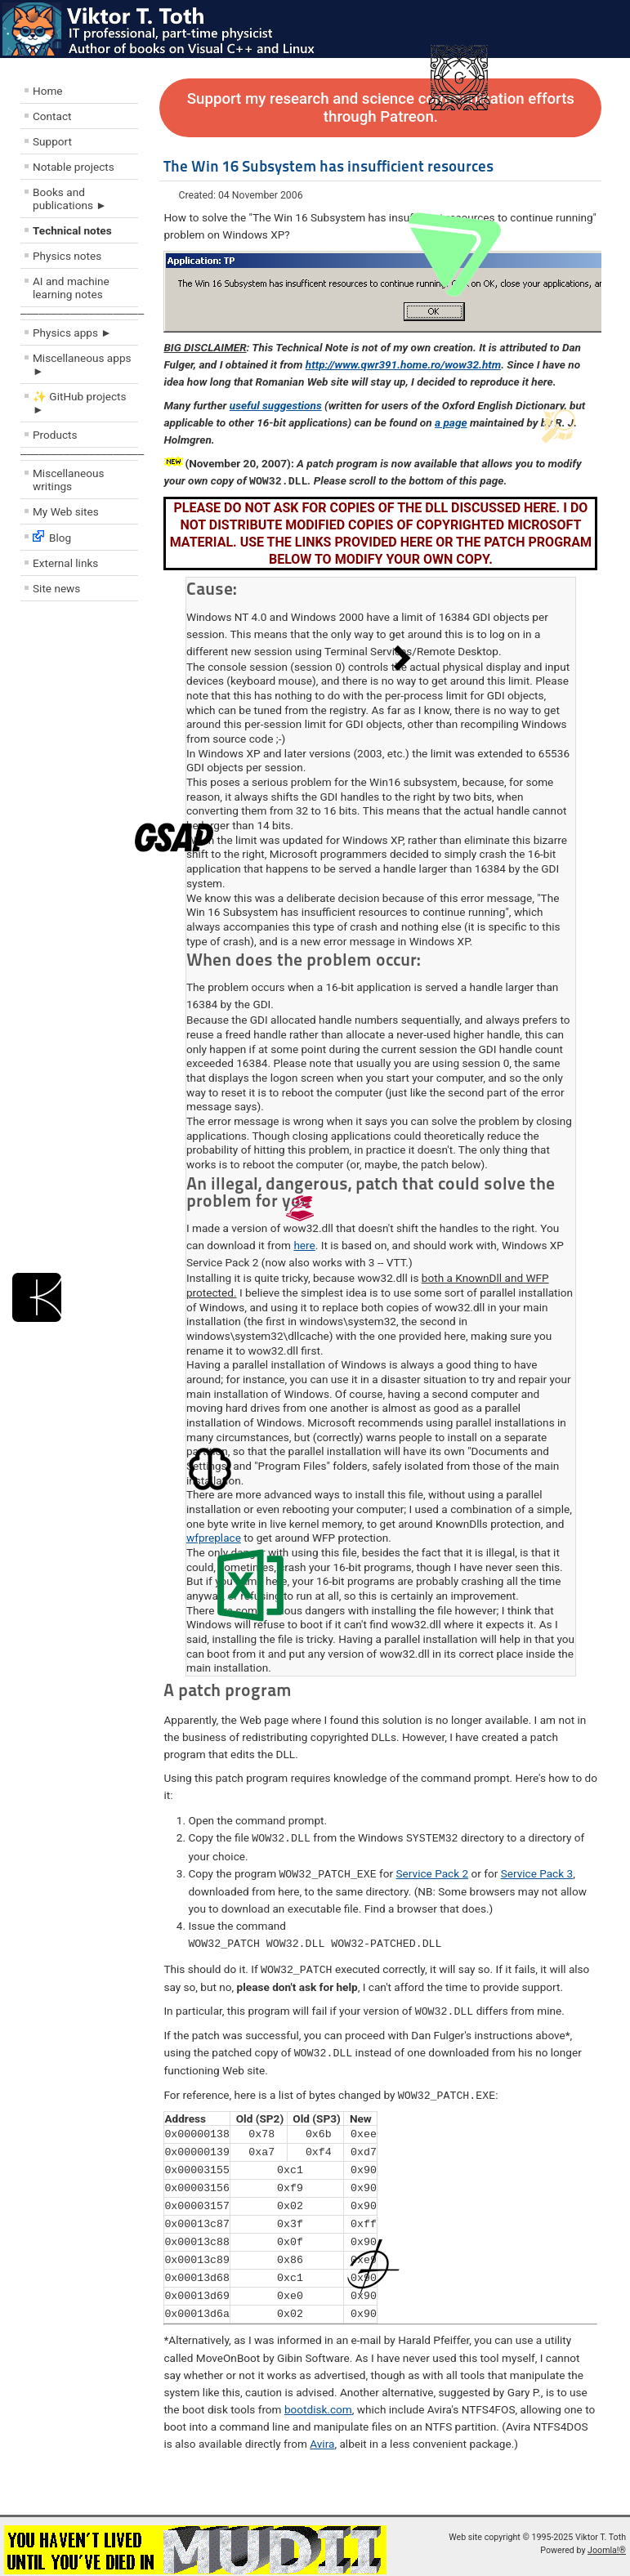 The image size is (630, 2576). I want to click on open Microsoft Sway application, so click(300, 1208).